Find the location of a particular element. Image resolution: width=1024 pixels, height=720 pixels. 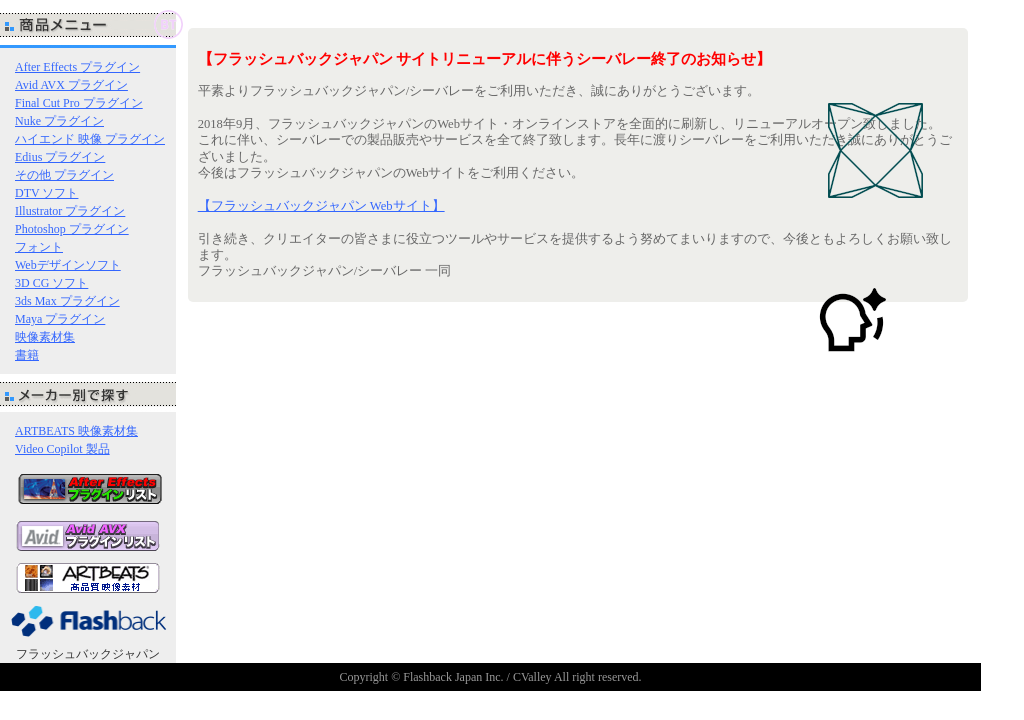

access speak ai voice assistant is located at coordinates (851, 322).